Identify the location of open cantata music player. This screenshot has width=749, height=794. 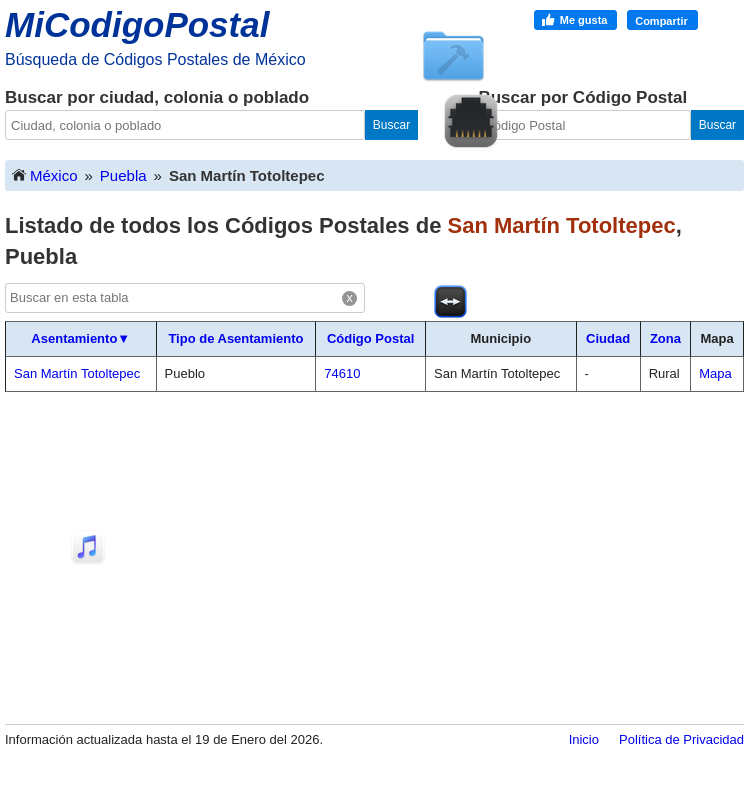
(88, 547).